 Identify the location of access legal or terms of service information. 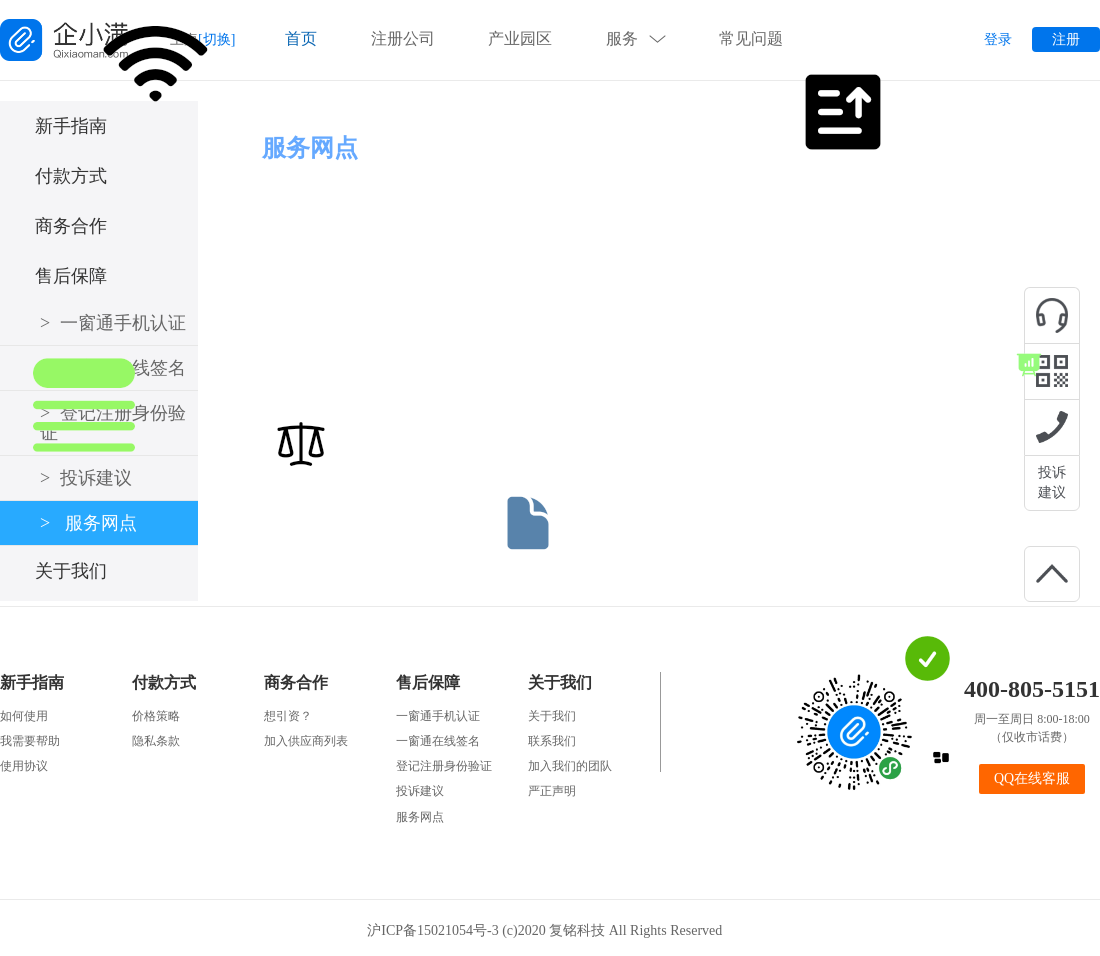
(301, 444).